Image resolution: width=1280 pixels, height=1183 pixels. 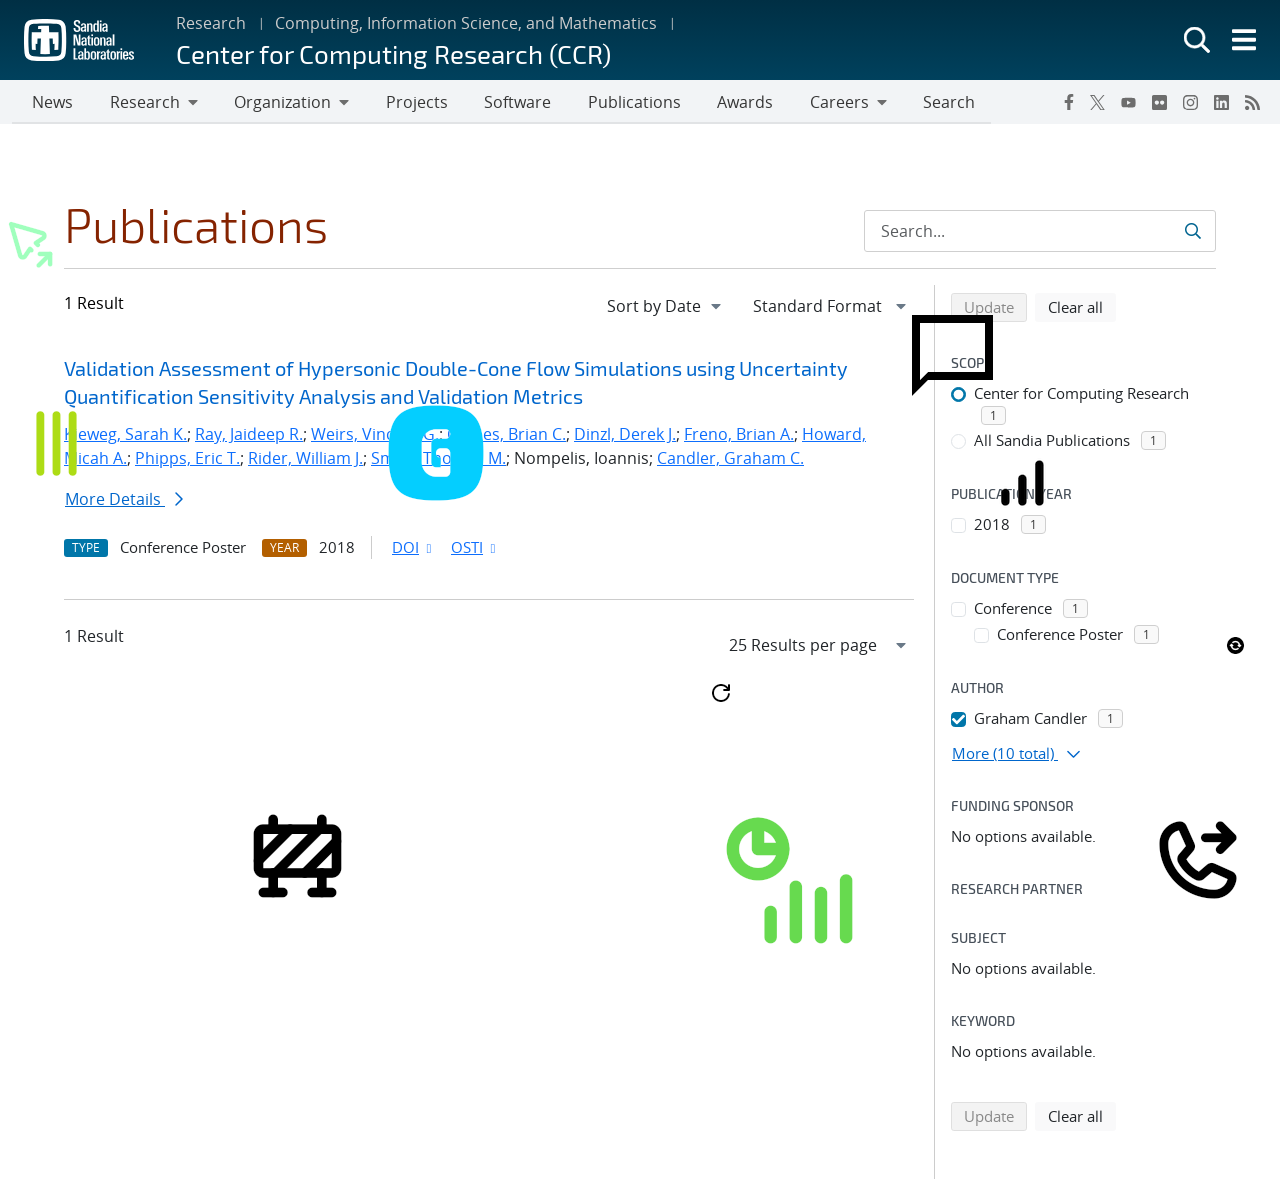 I want to click on share cursor or pointer location, so click(x=29, y=242).